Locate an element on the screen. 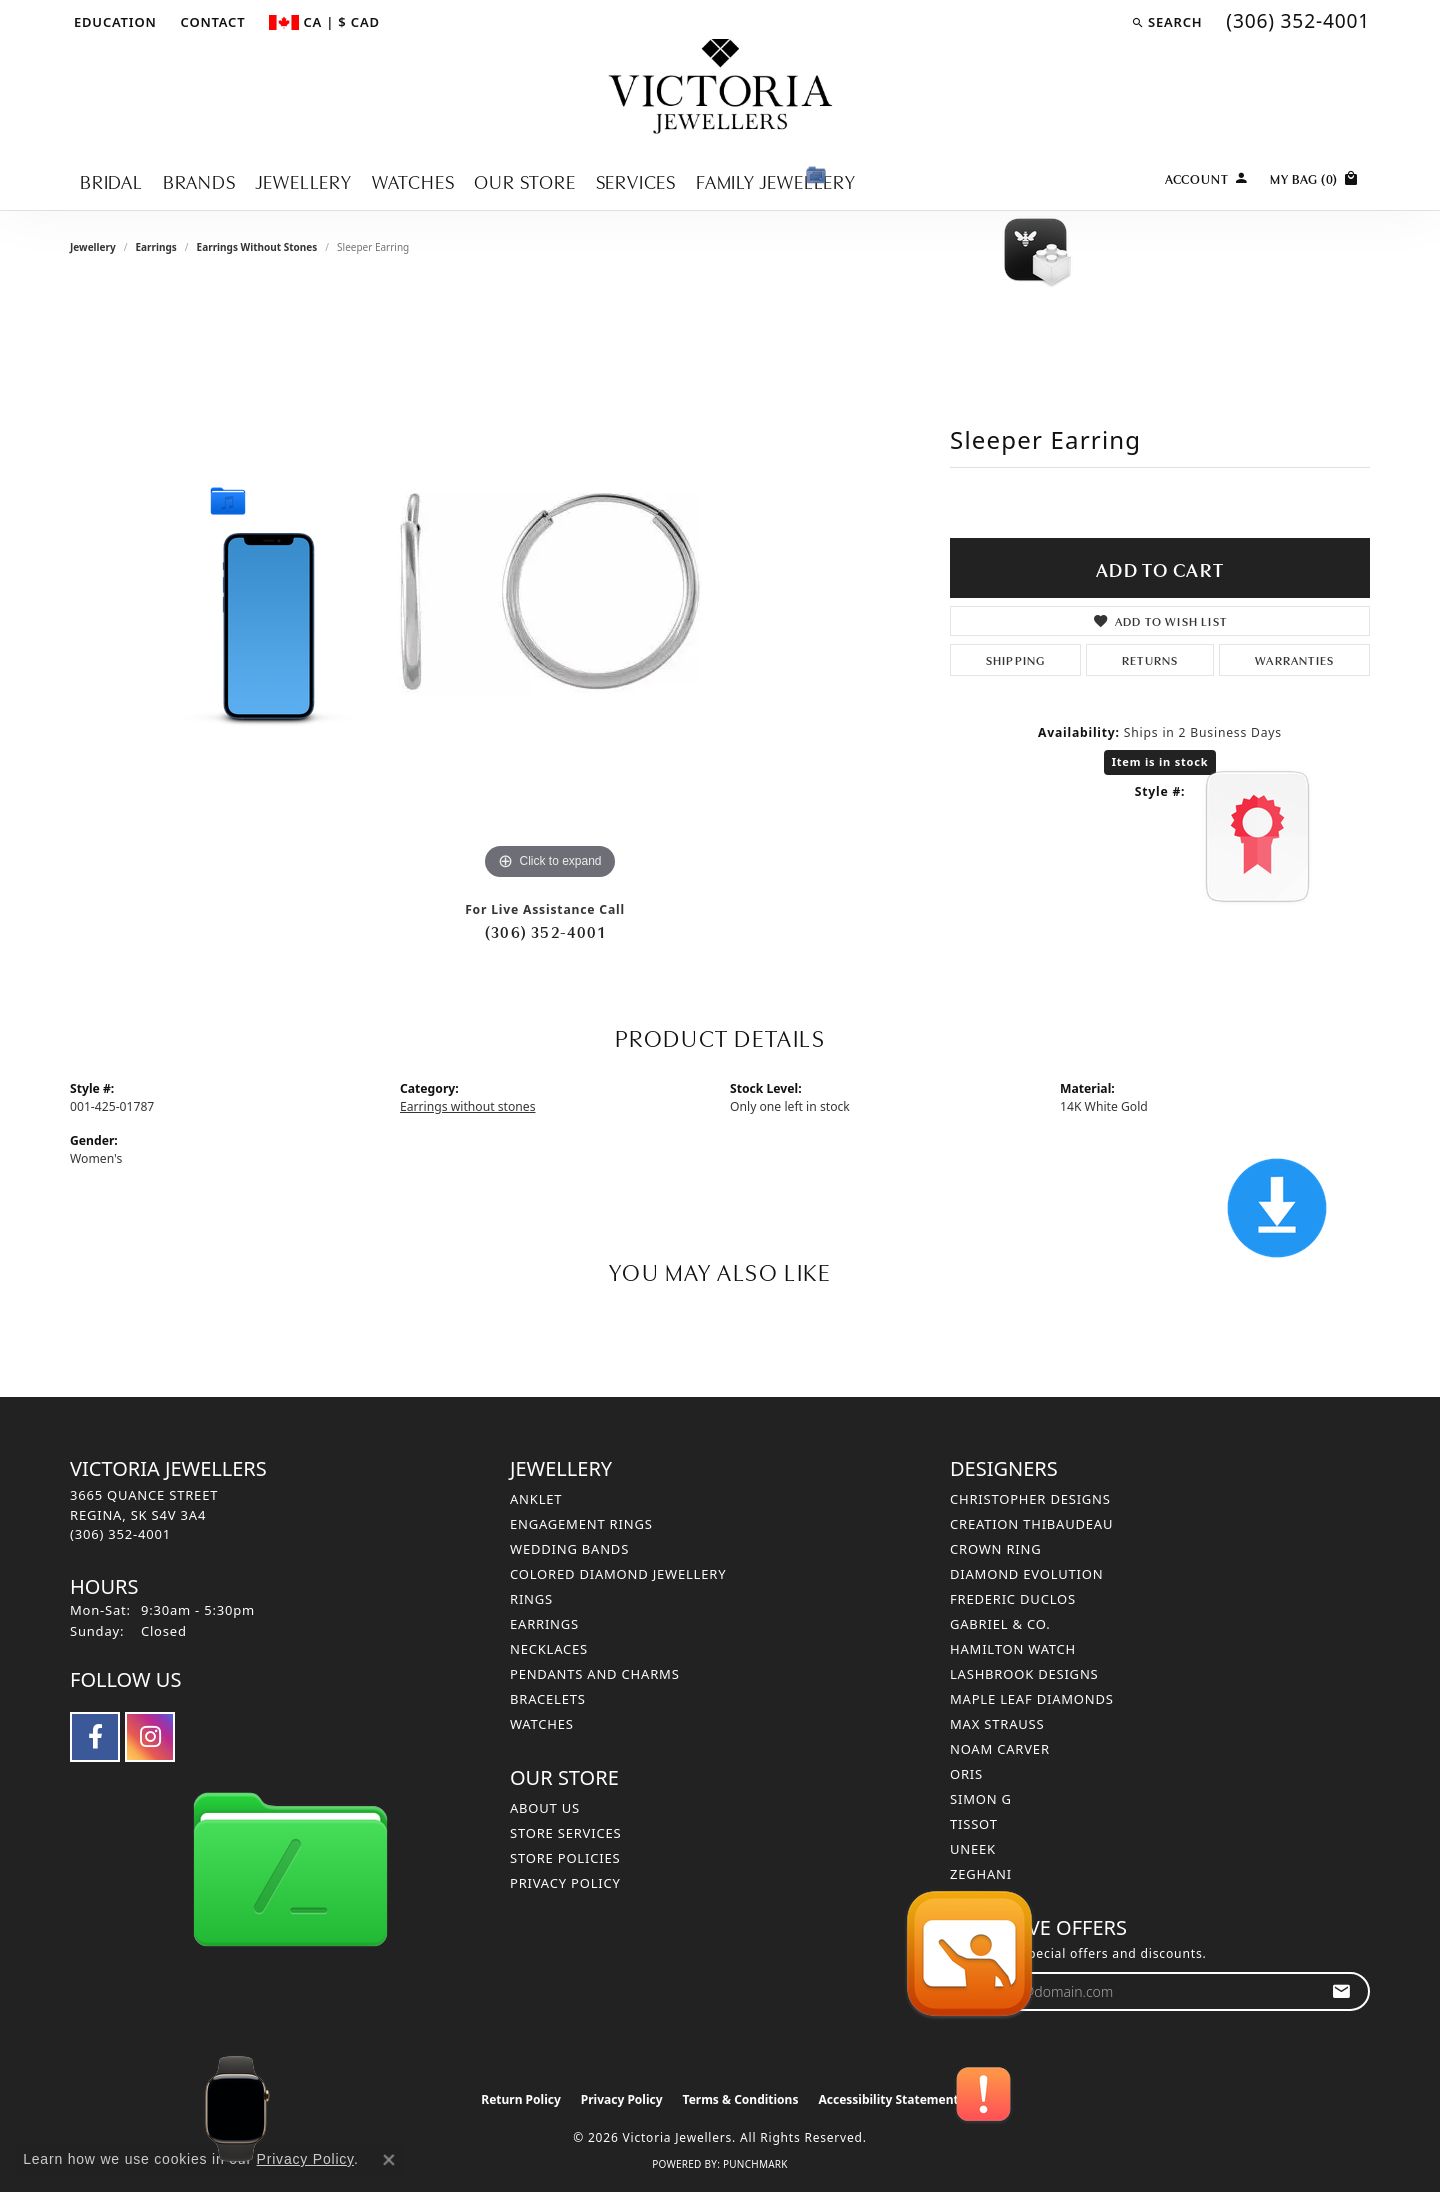  a pkcs7 certificate file or security credential is located at coordinates (1257, 836).